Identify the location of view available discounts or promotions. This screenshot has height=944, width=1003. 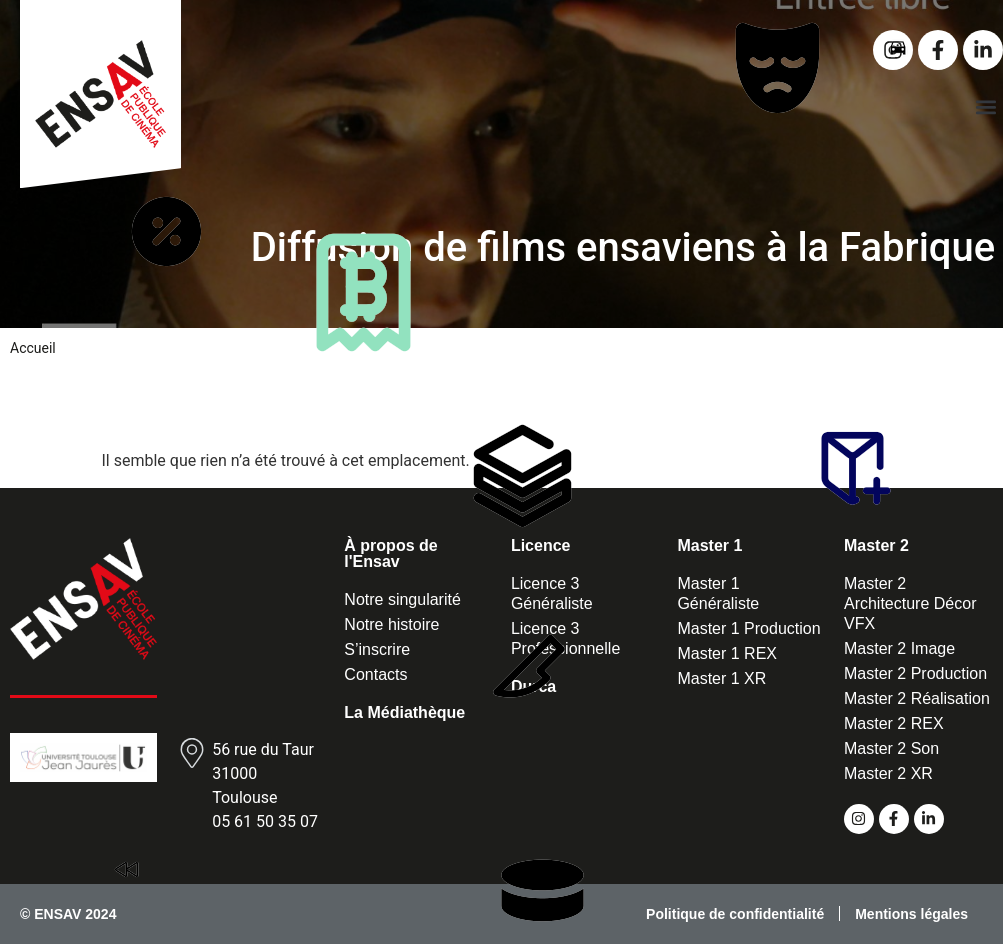
(166, 231).